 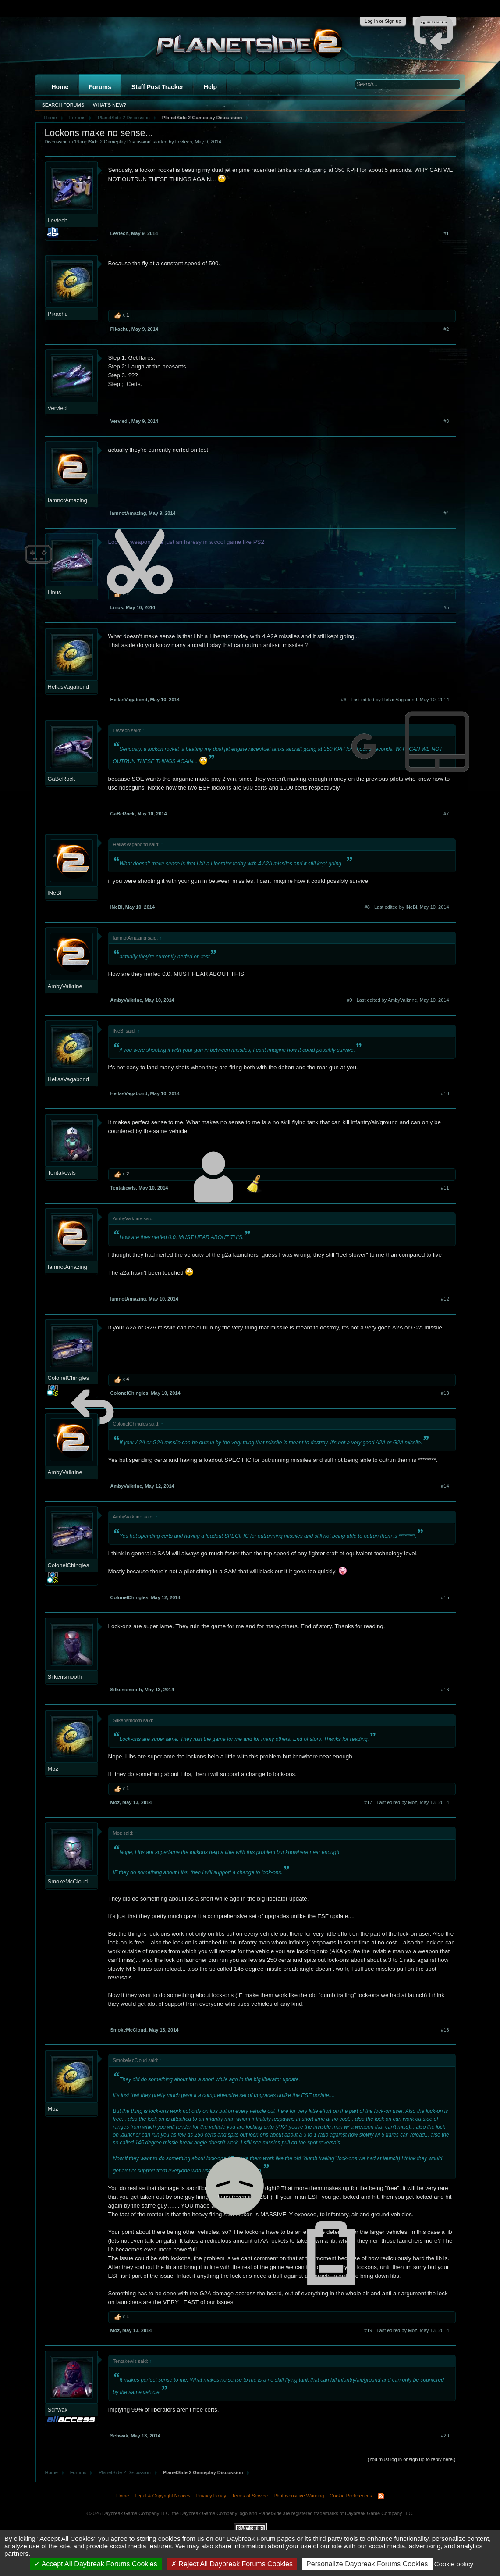 I want to click on default user profile placeholder, so click(x=213, y=1175).